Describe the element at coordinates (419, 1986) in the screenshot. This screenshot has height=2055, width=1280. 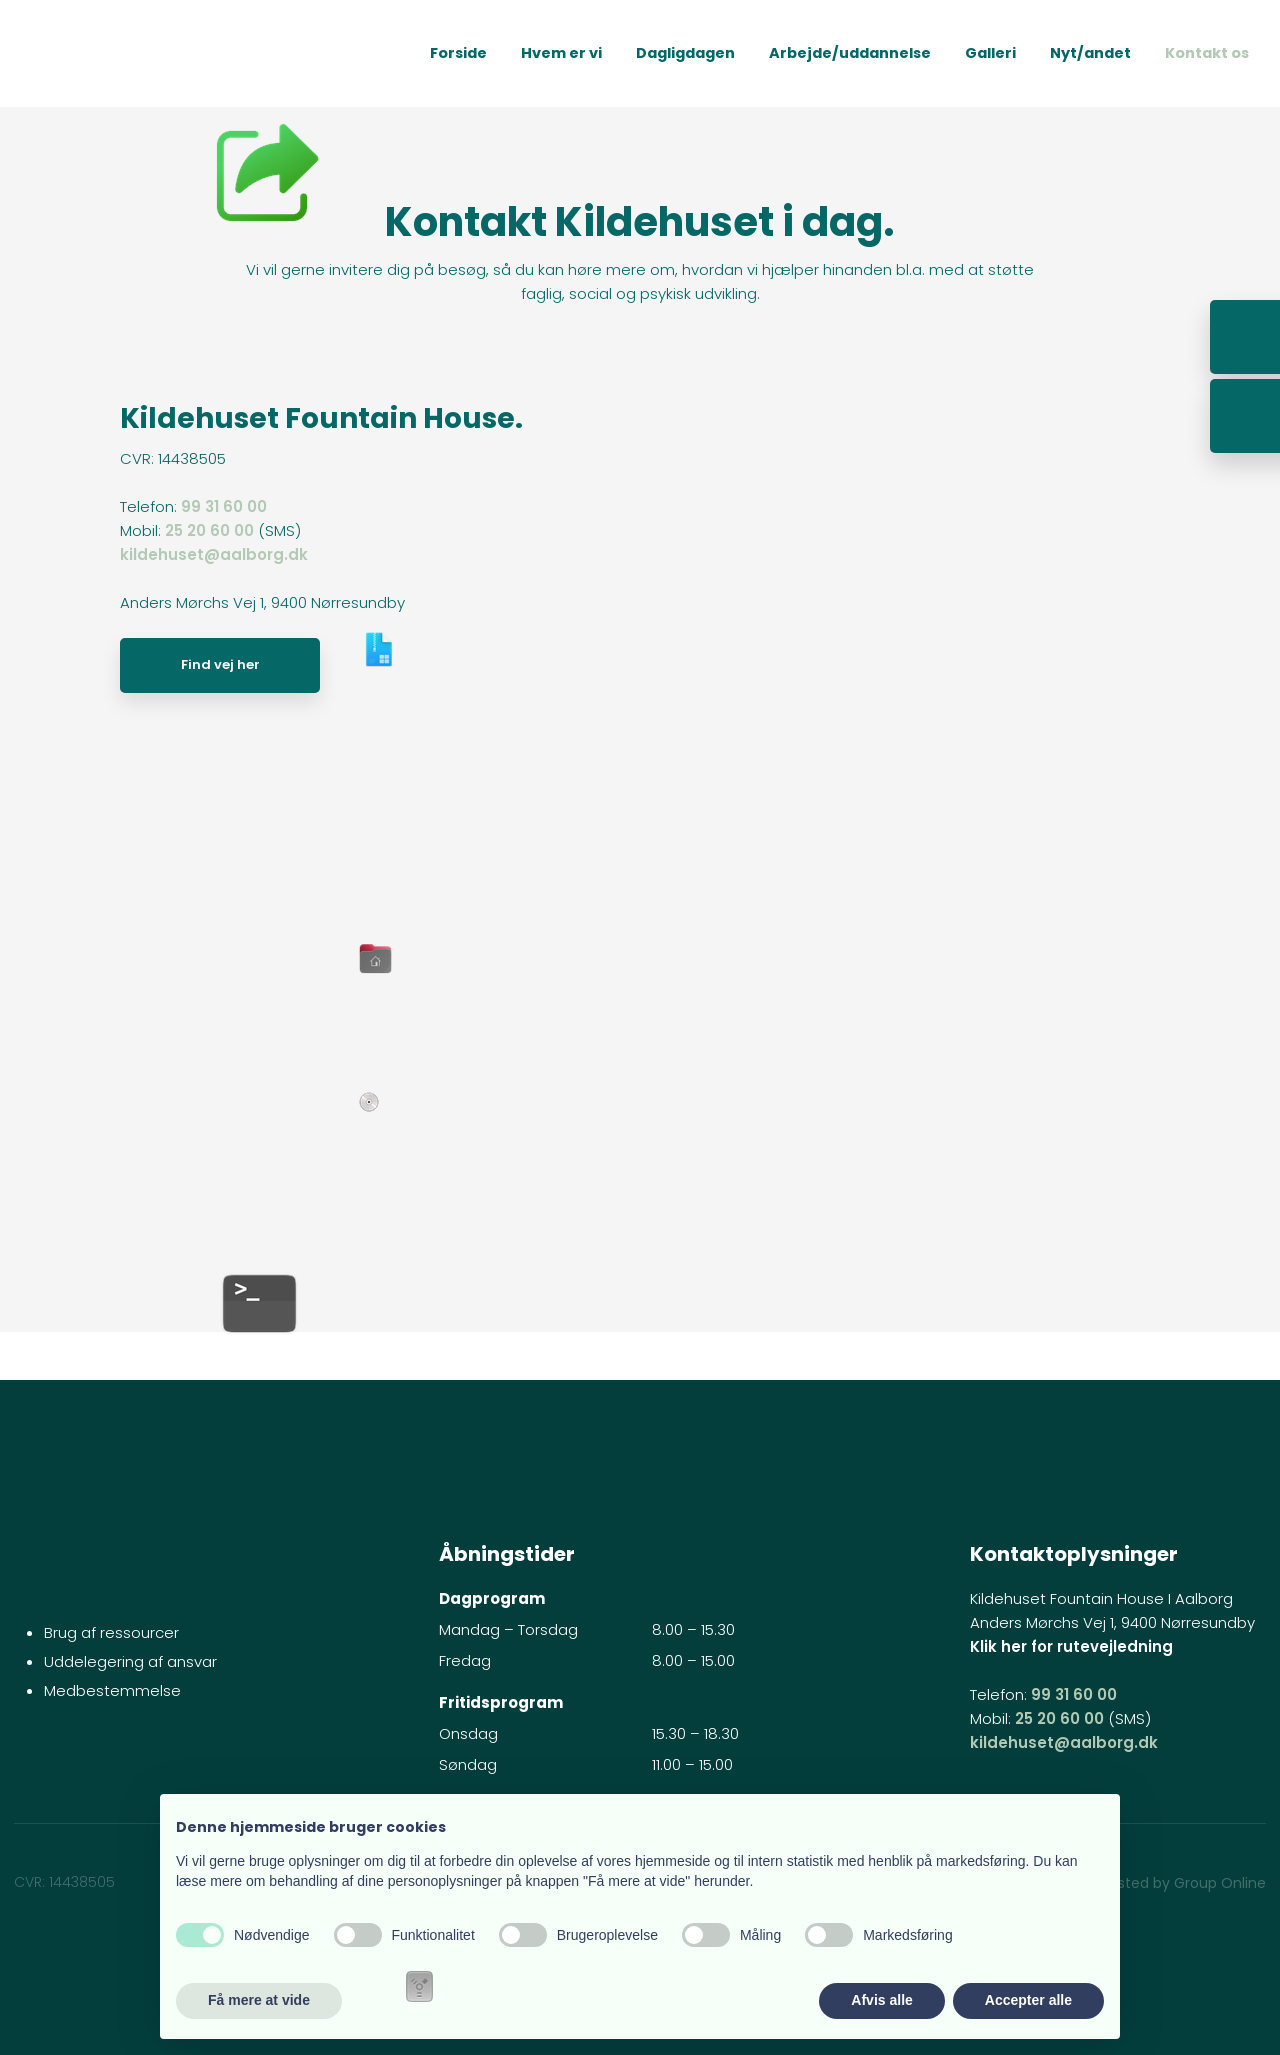
I see `access firewire external hard drive` at that location.